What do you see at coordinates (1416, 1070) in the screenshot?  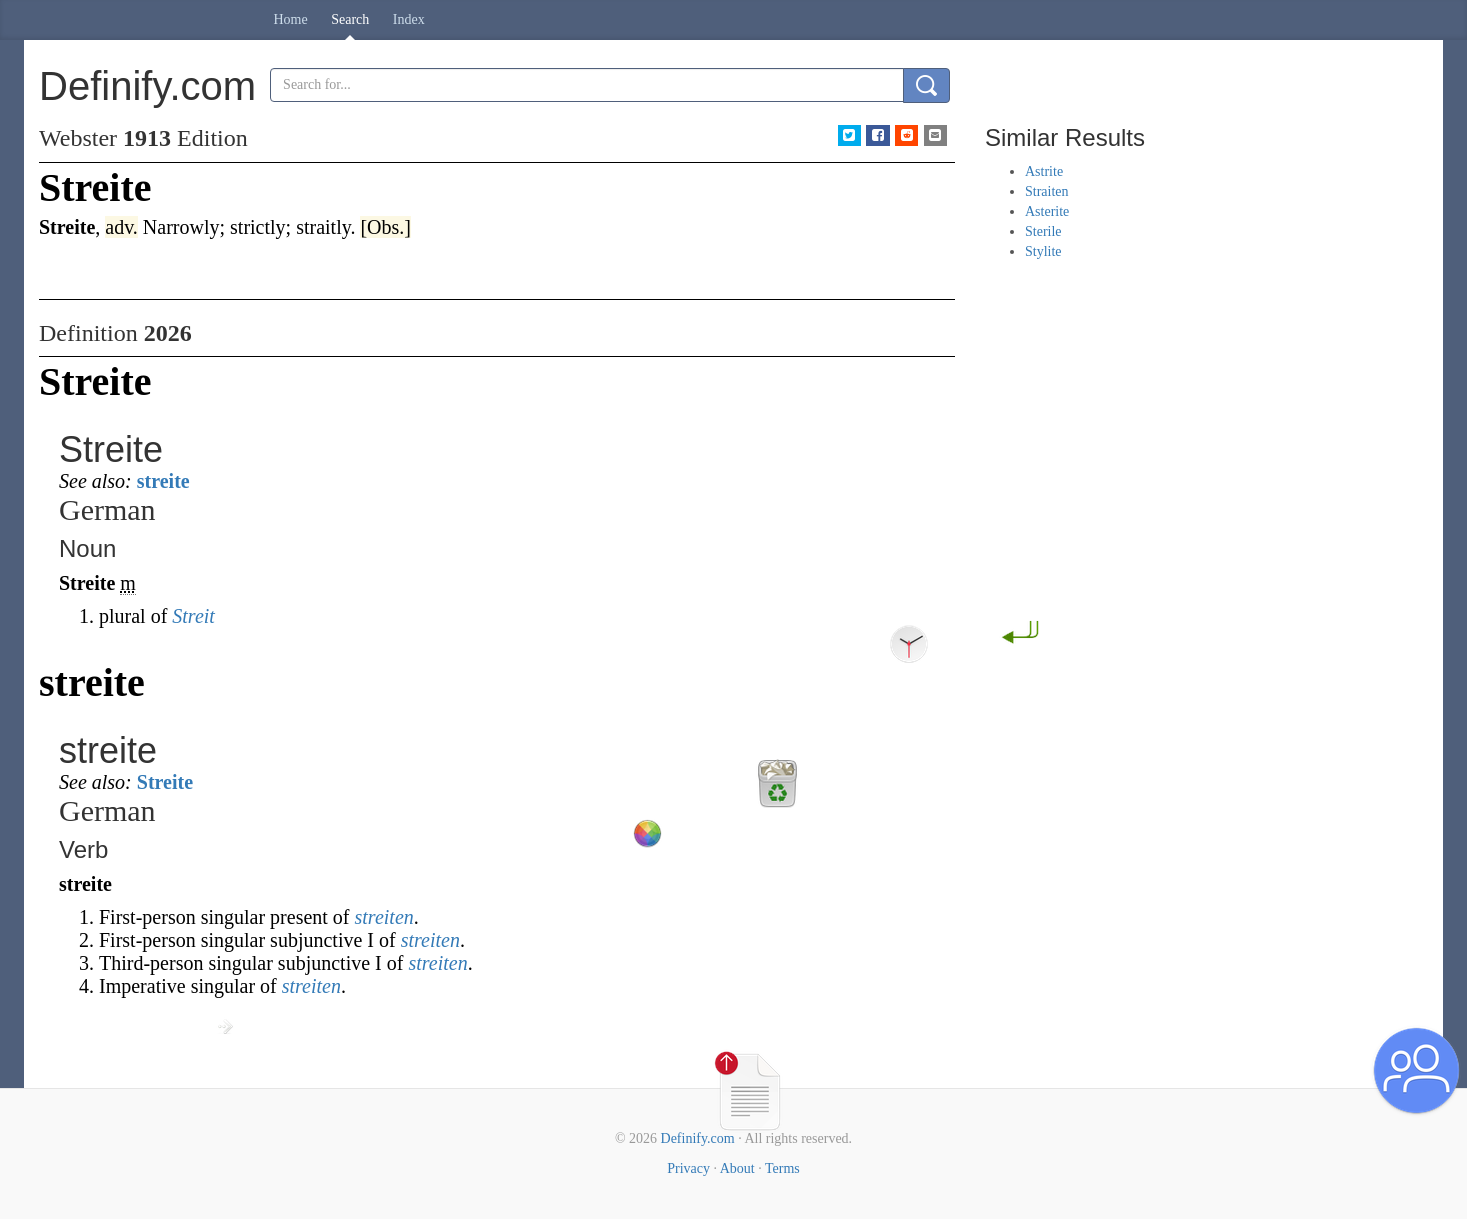 I see `access user accounts and settings` at bounding box center [1416, 1070].